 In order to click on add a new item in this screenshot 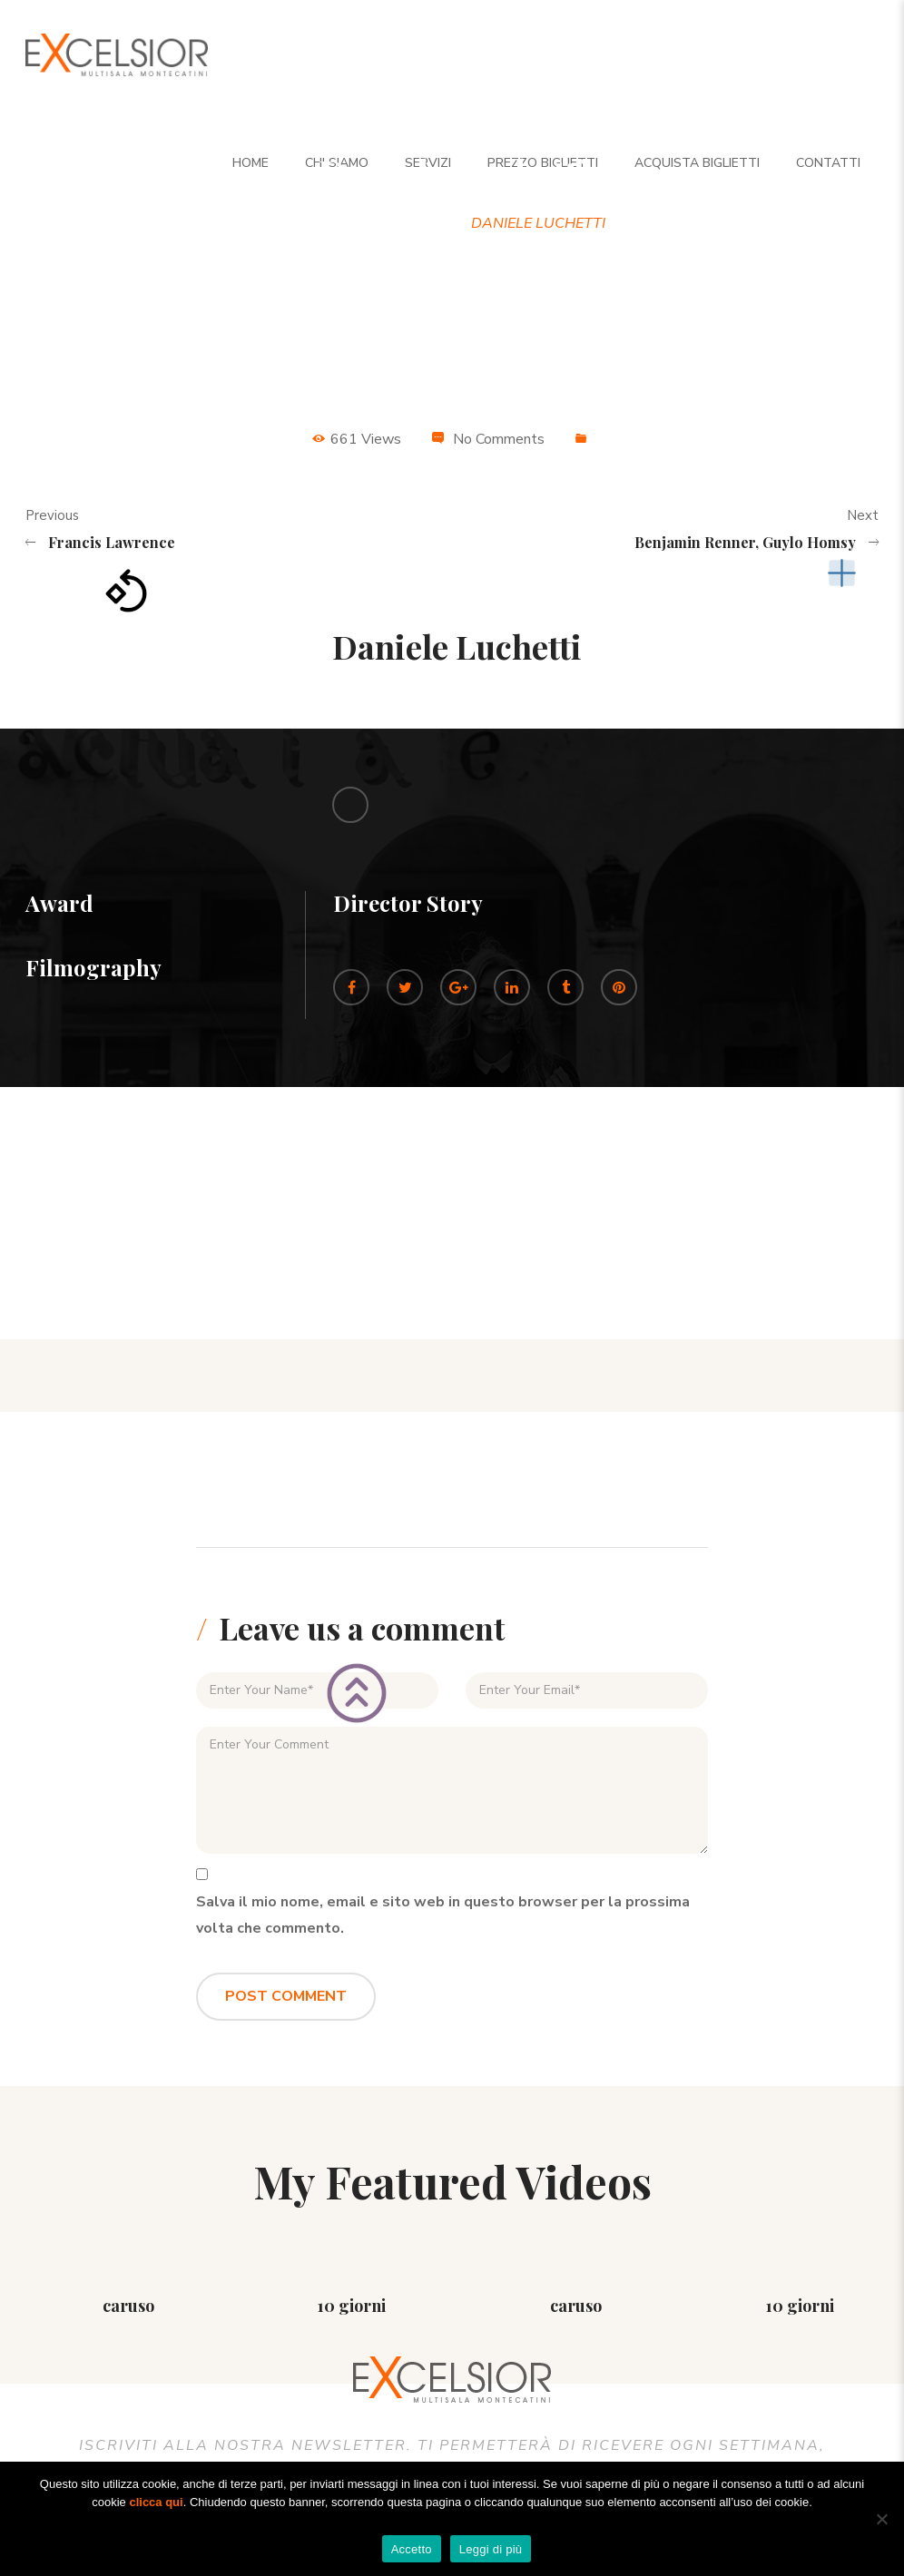, I will do `click(841, 573)`.